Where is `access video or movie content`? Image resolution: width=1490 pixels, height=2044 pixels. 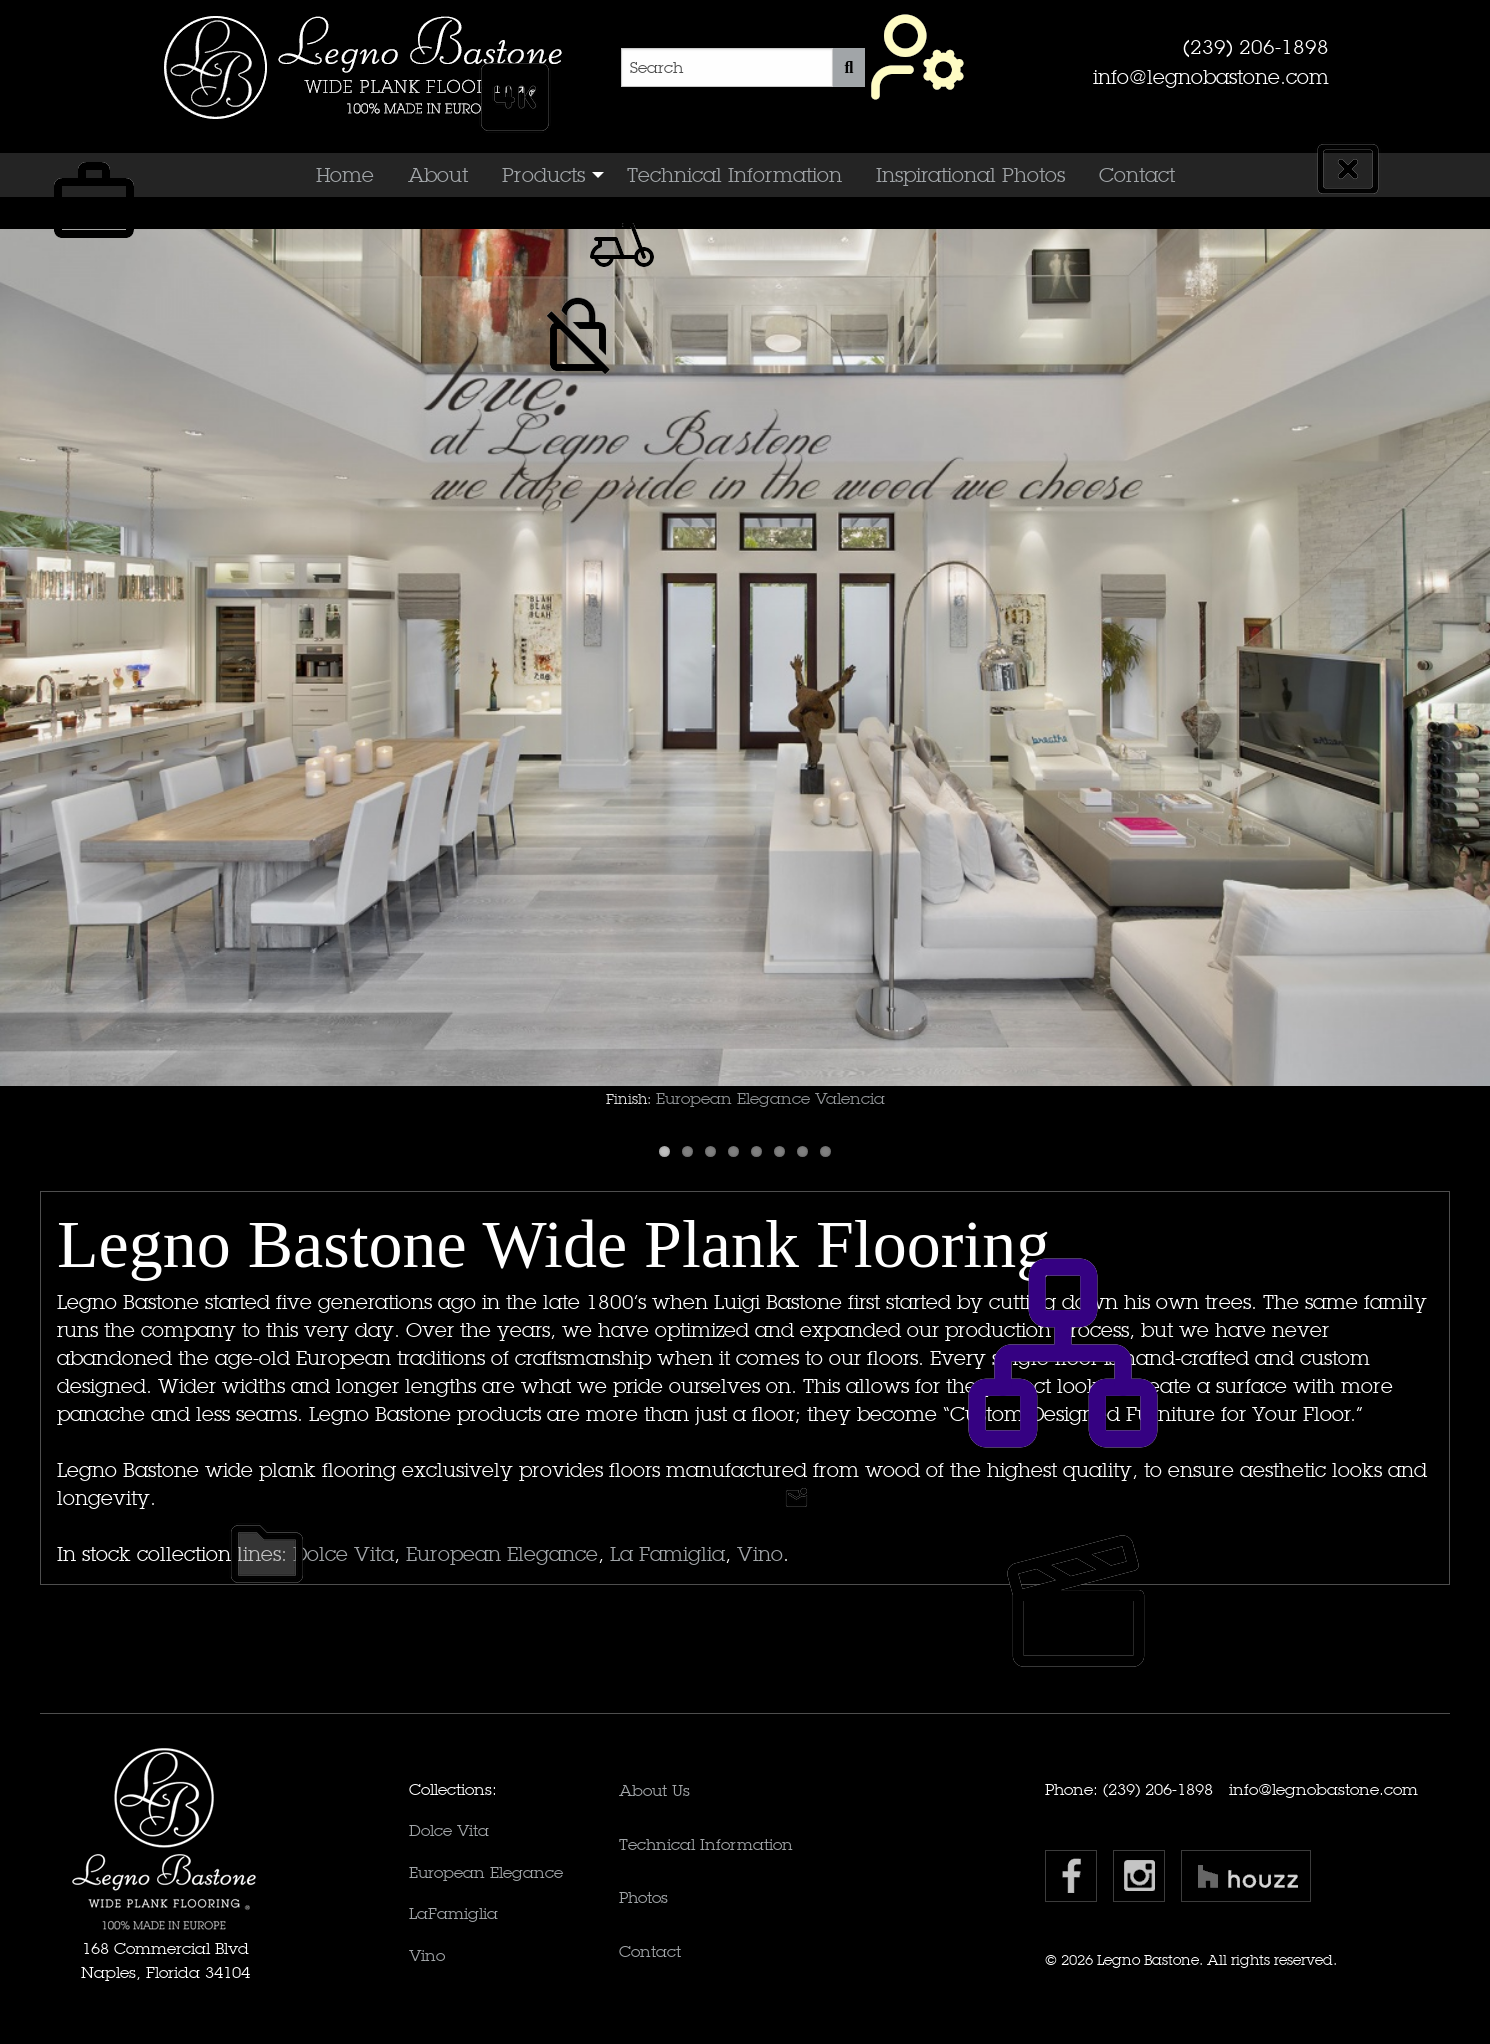 access video or movie content is located at coordinates (1078, 1606).